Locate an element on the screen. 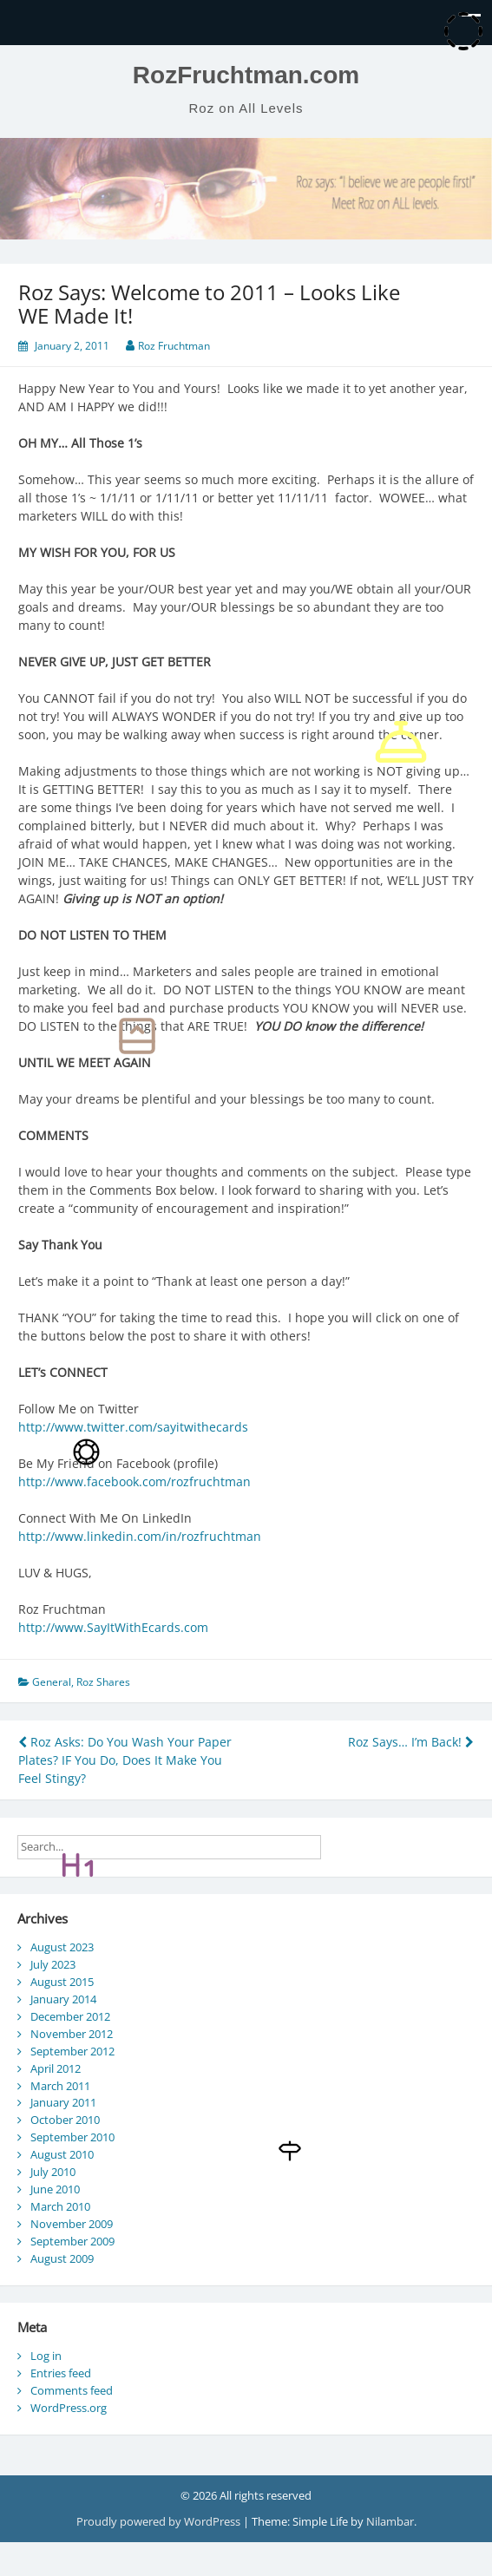 This screenshot has height=2576, width=492. access casino or gambling features is located at coordinates (86, 1452).